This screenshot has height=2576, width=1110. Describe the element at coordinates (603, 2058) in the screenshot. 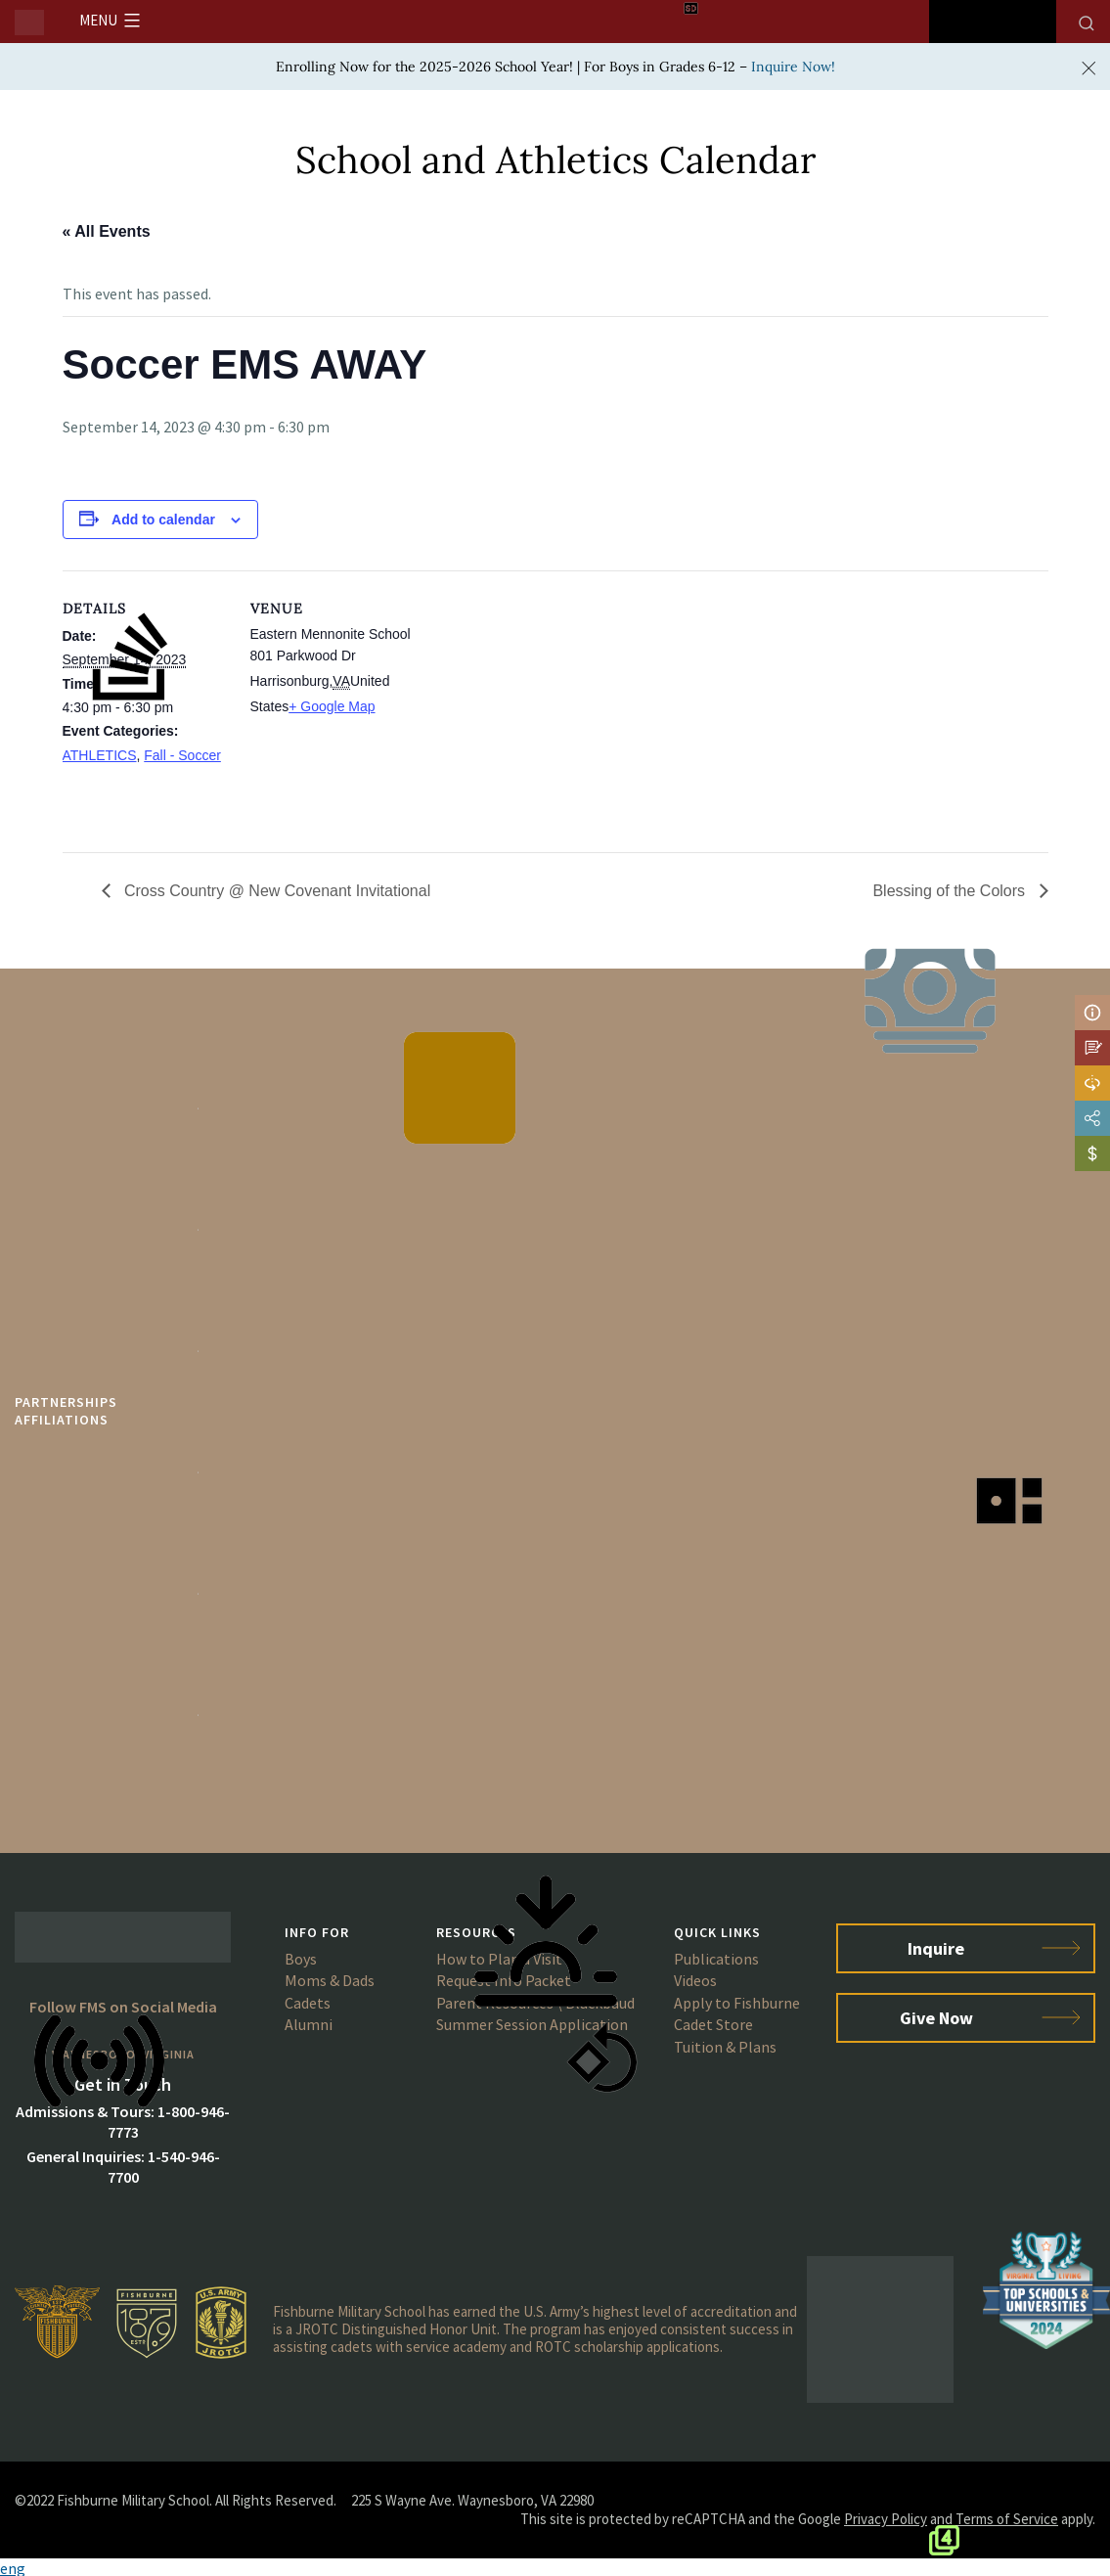

I see `rotate image 90 degrees counterclockwise` at that location.